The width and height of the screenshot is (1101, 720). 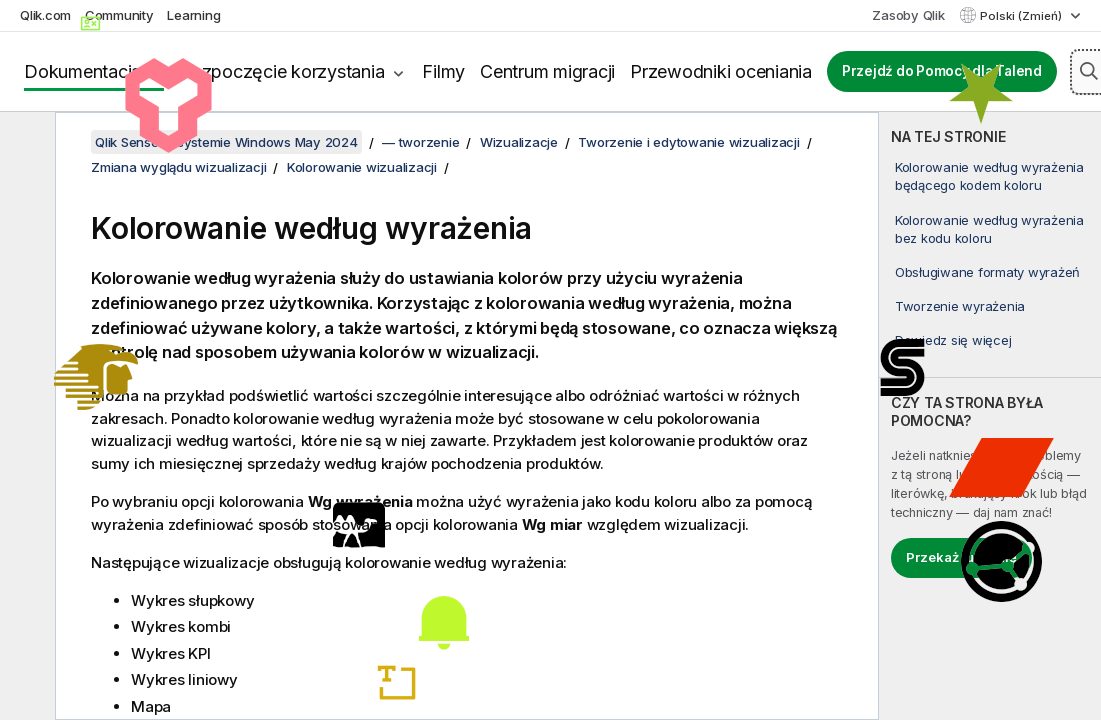 I want to click on aeromexico airline logo, so click(x=96, y=377).